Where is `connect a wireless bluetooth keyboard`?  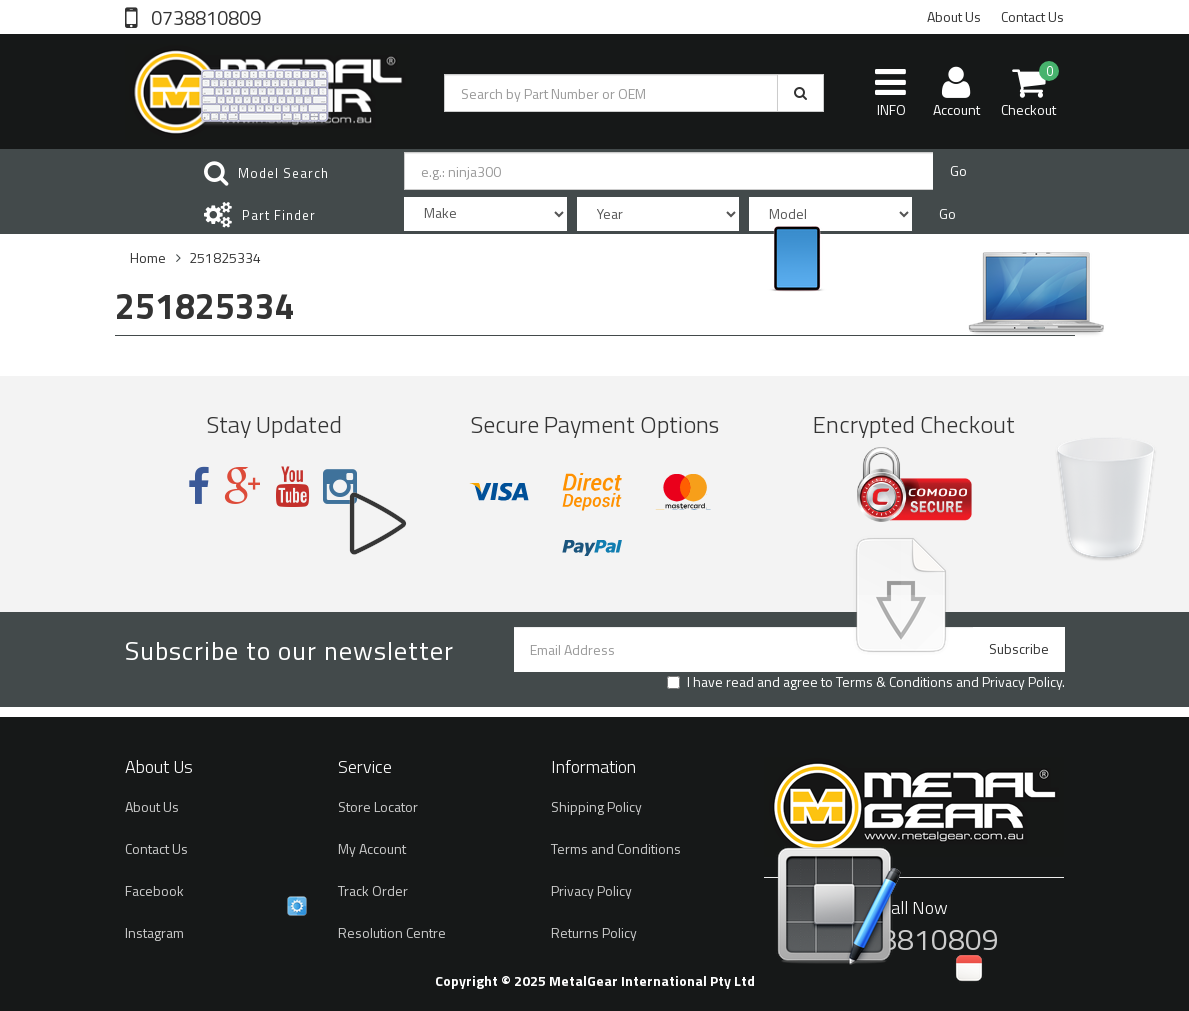
connect a wireless bluetooth keyboard is located at coordinates (264, 95).